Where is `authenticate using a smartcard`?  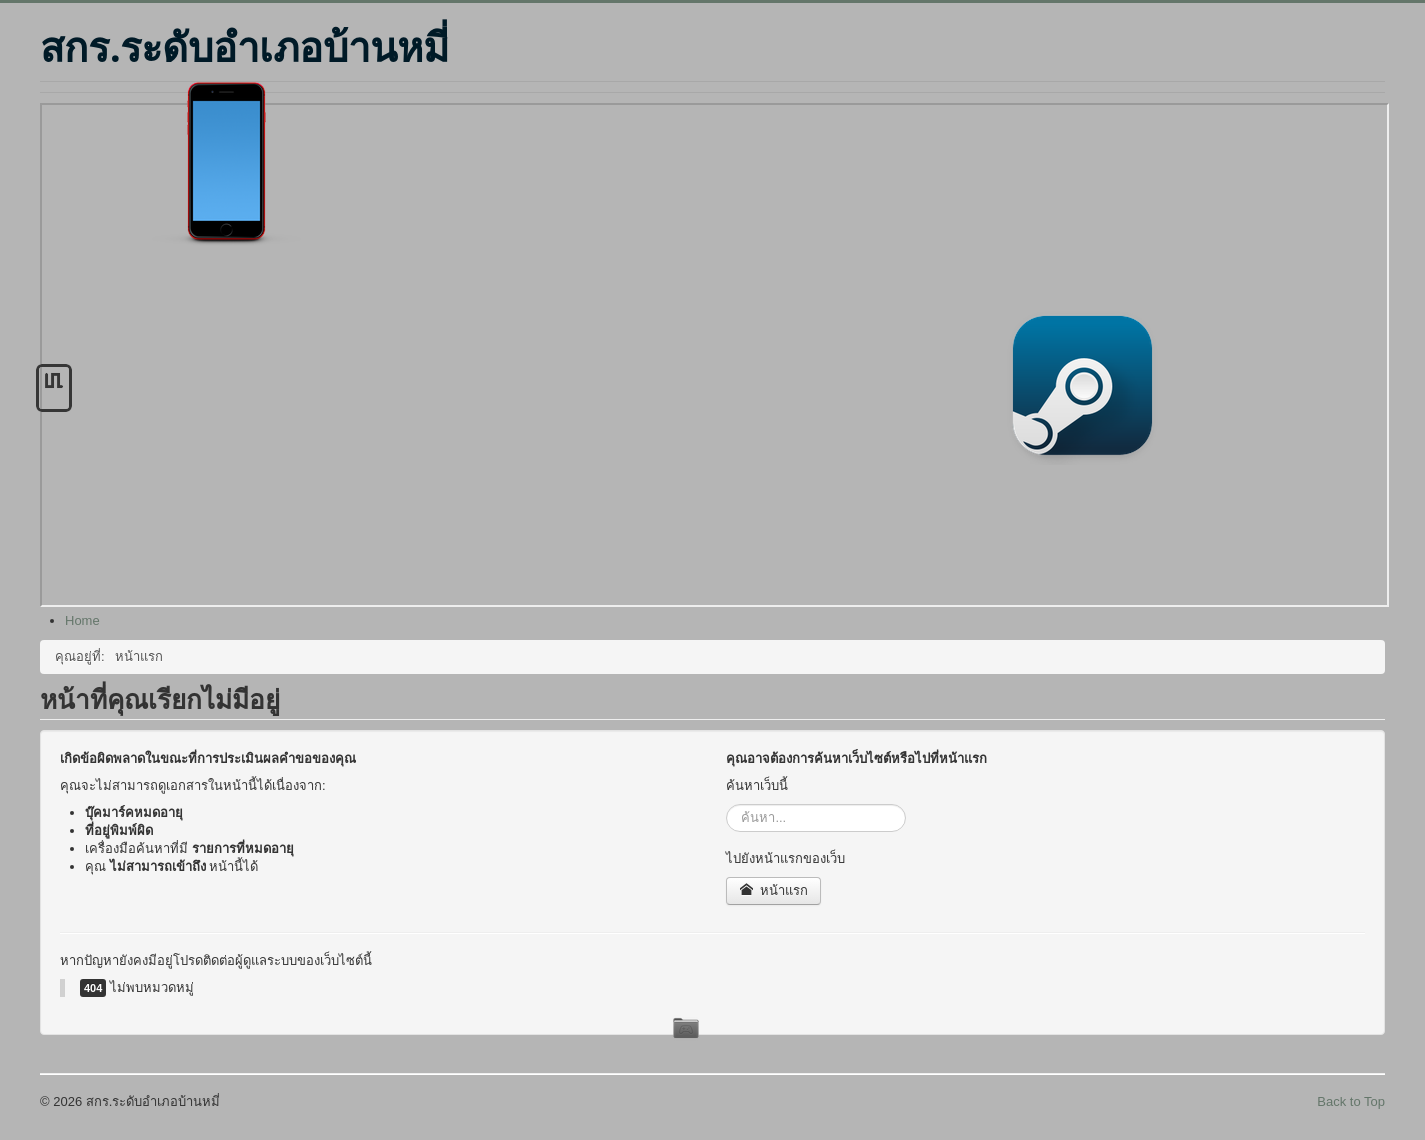
authenticate using a smartcard is located at coordinates (54, 388).